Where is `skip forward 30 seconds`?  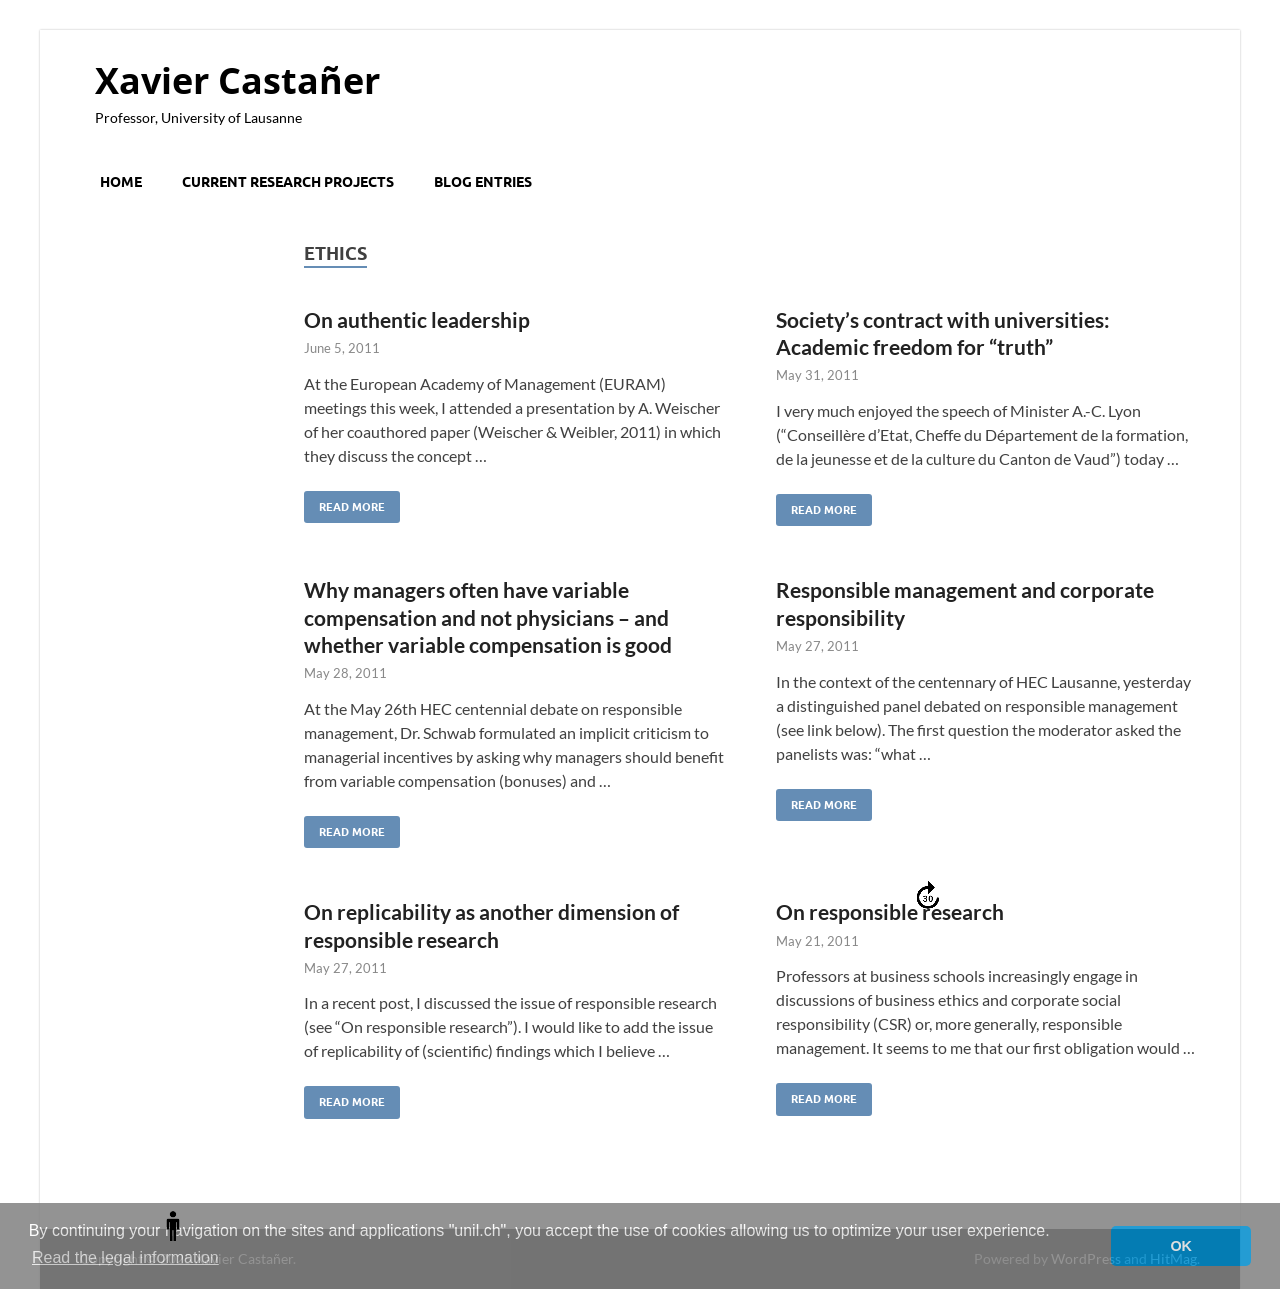 skip forward 30 seconds is located at coordinates (928, 896).